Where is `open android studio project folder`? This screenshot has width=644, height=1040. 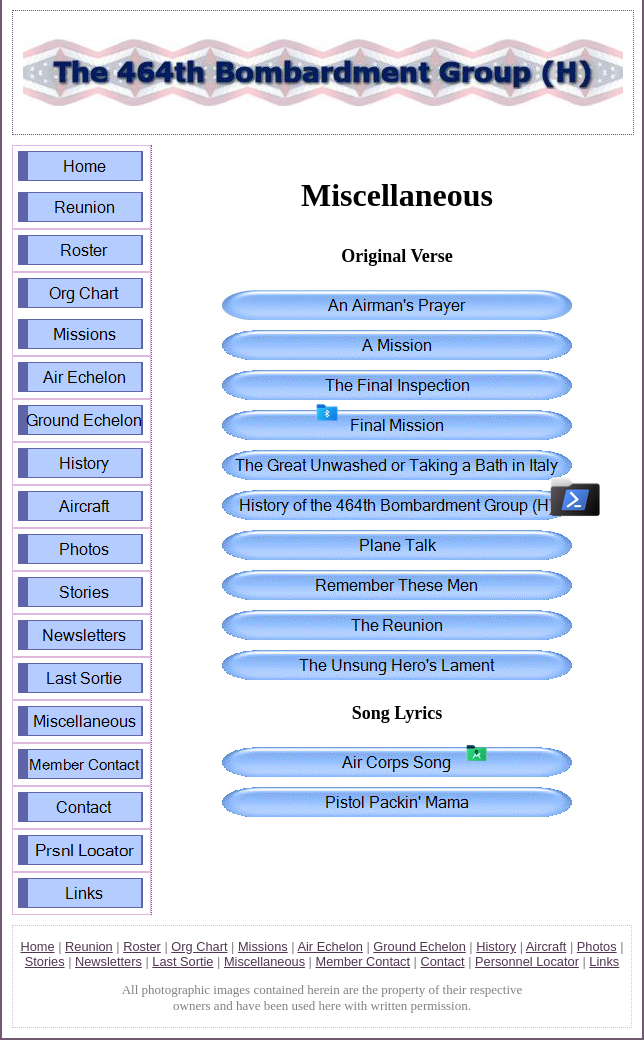 open android studio project folder is located at coordinates (476, 753).